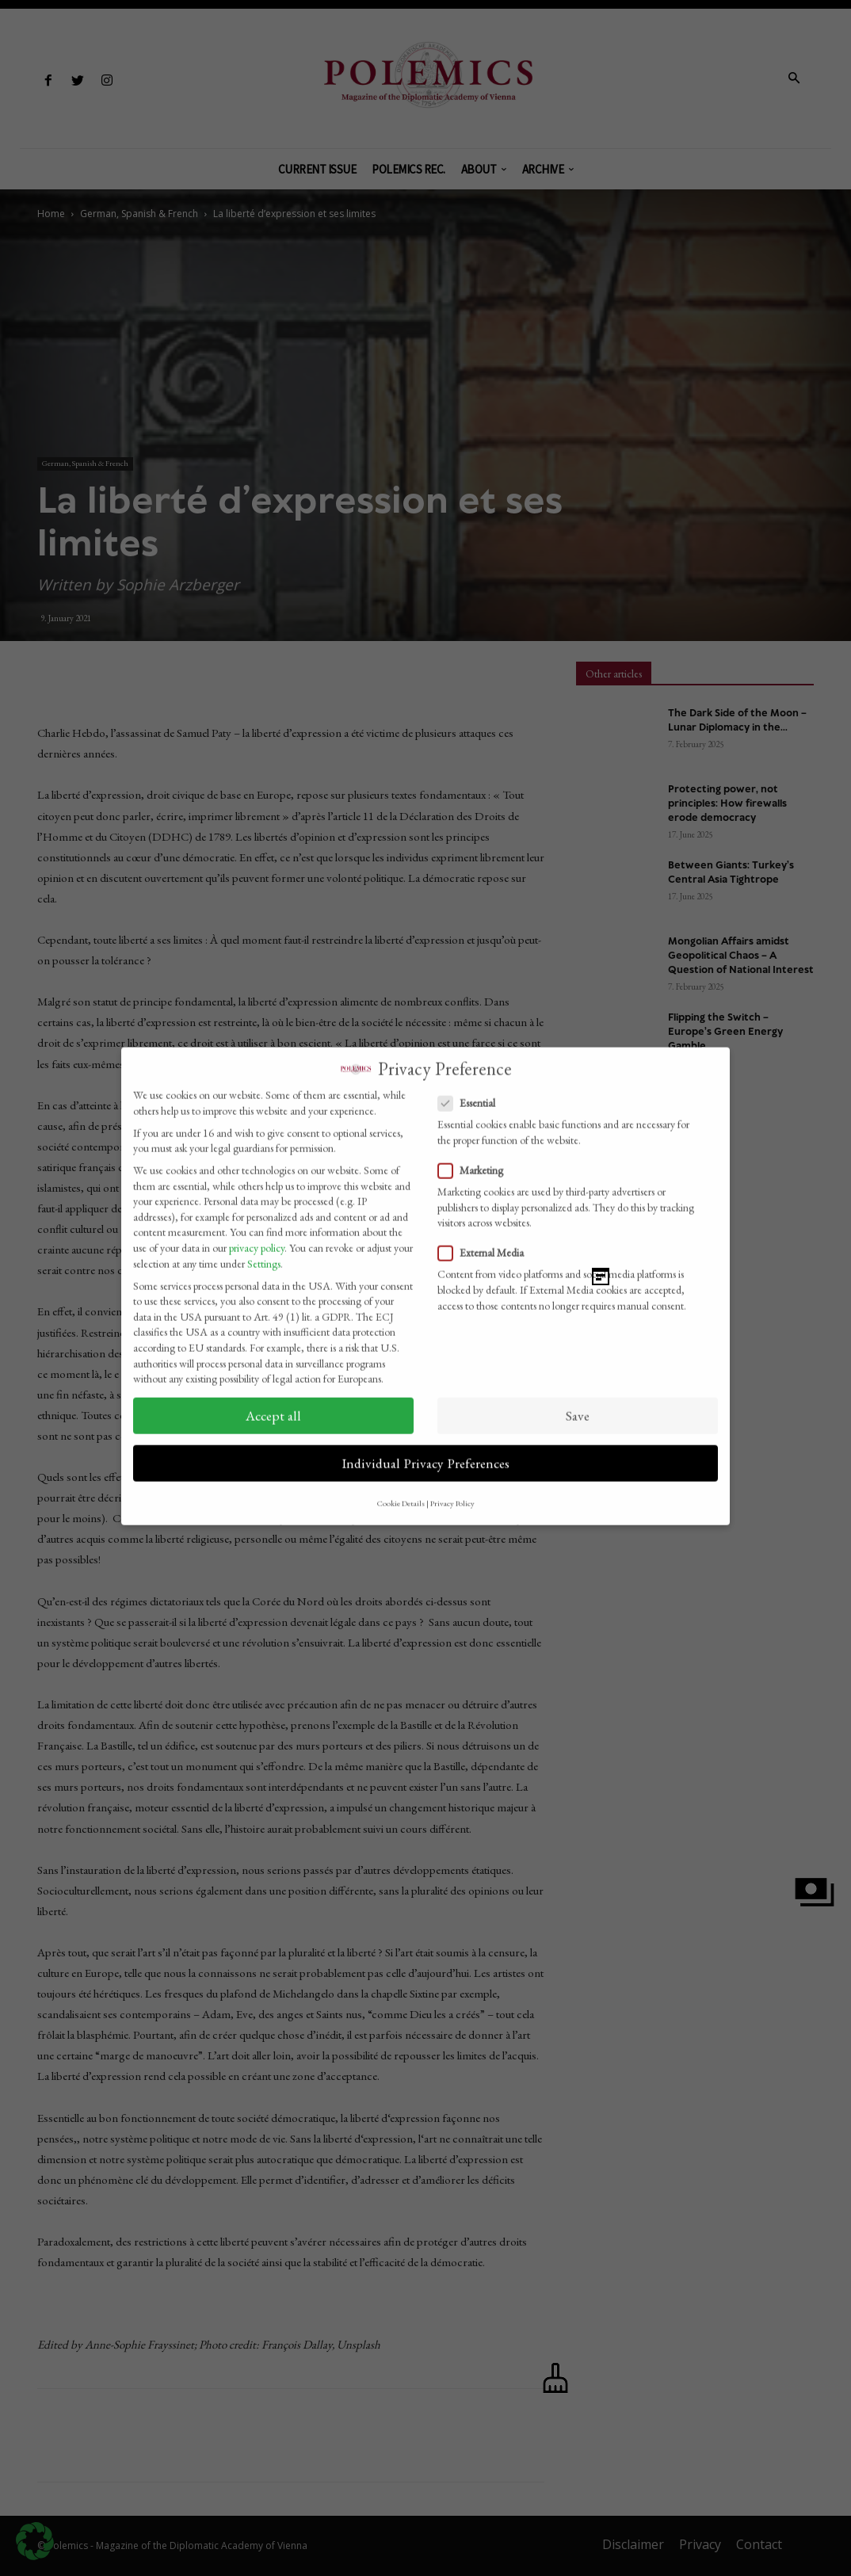 The image size is (851, 2576). Describe the element at coordinates (601, 1277) in the screenshot. I see `open rich text editor` at that location.